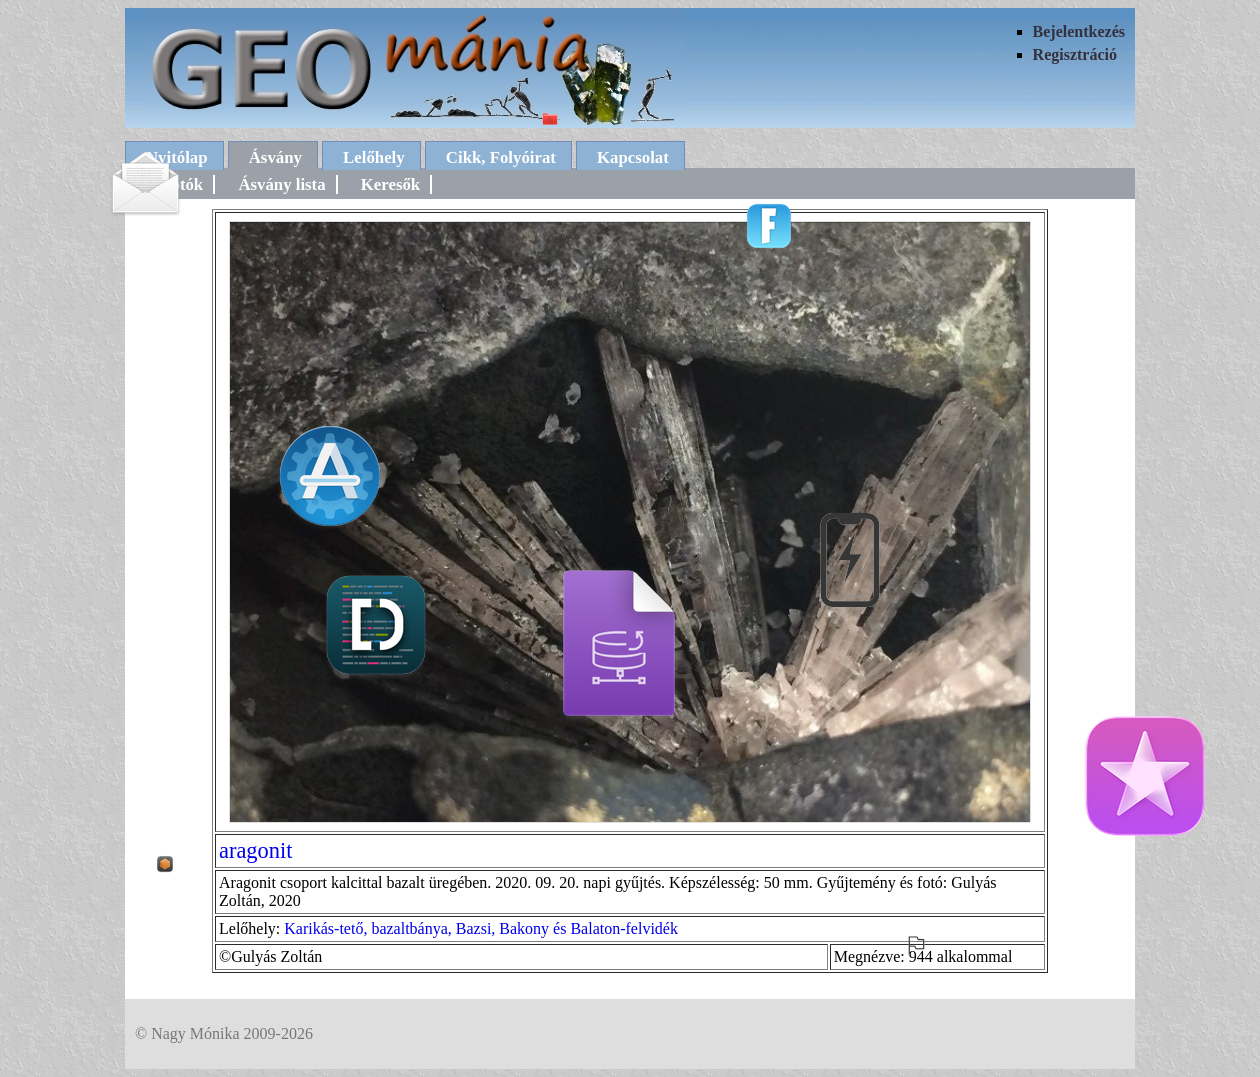 This screenshot has width=1260, height=1077. What do you see at coordinates (769, 226) in the screenshot?
I see `launch Fortnite game` at bounding box center [769, 226].